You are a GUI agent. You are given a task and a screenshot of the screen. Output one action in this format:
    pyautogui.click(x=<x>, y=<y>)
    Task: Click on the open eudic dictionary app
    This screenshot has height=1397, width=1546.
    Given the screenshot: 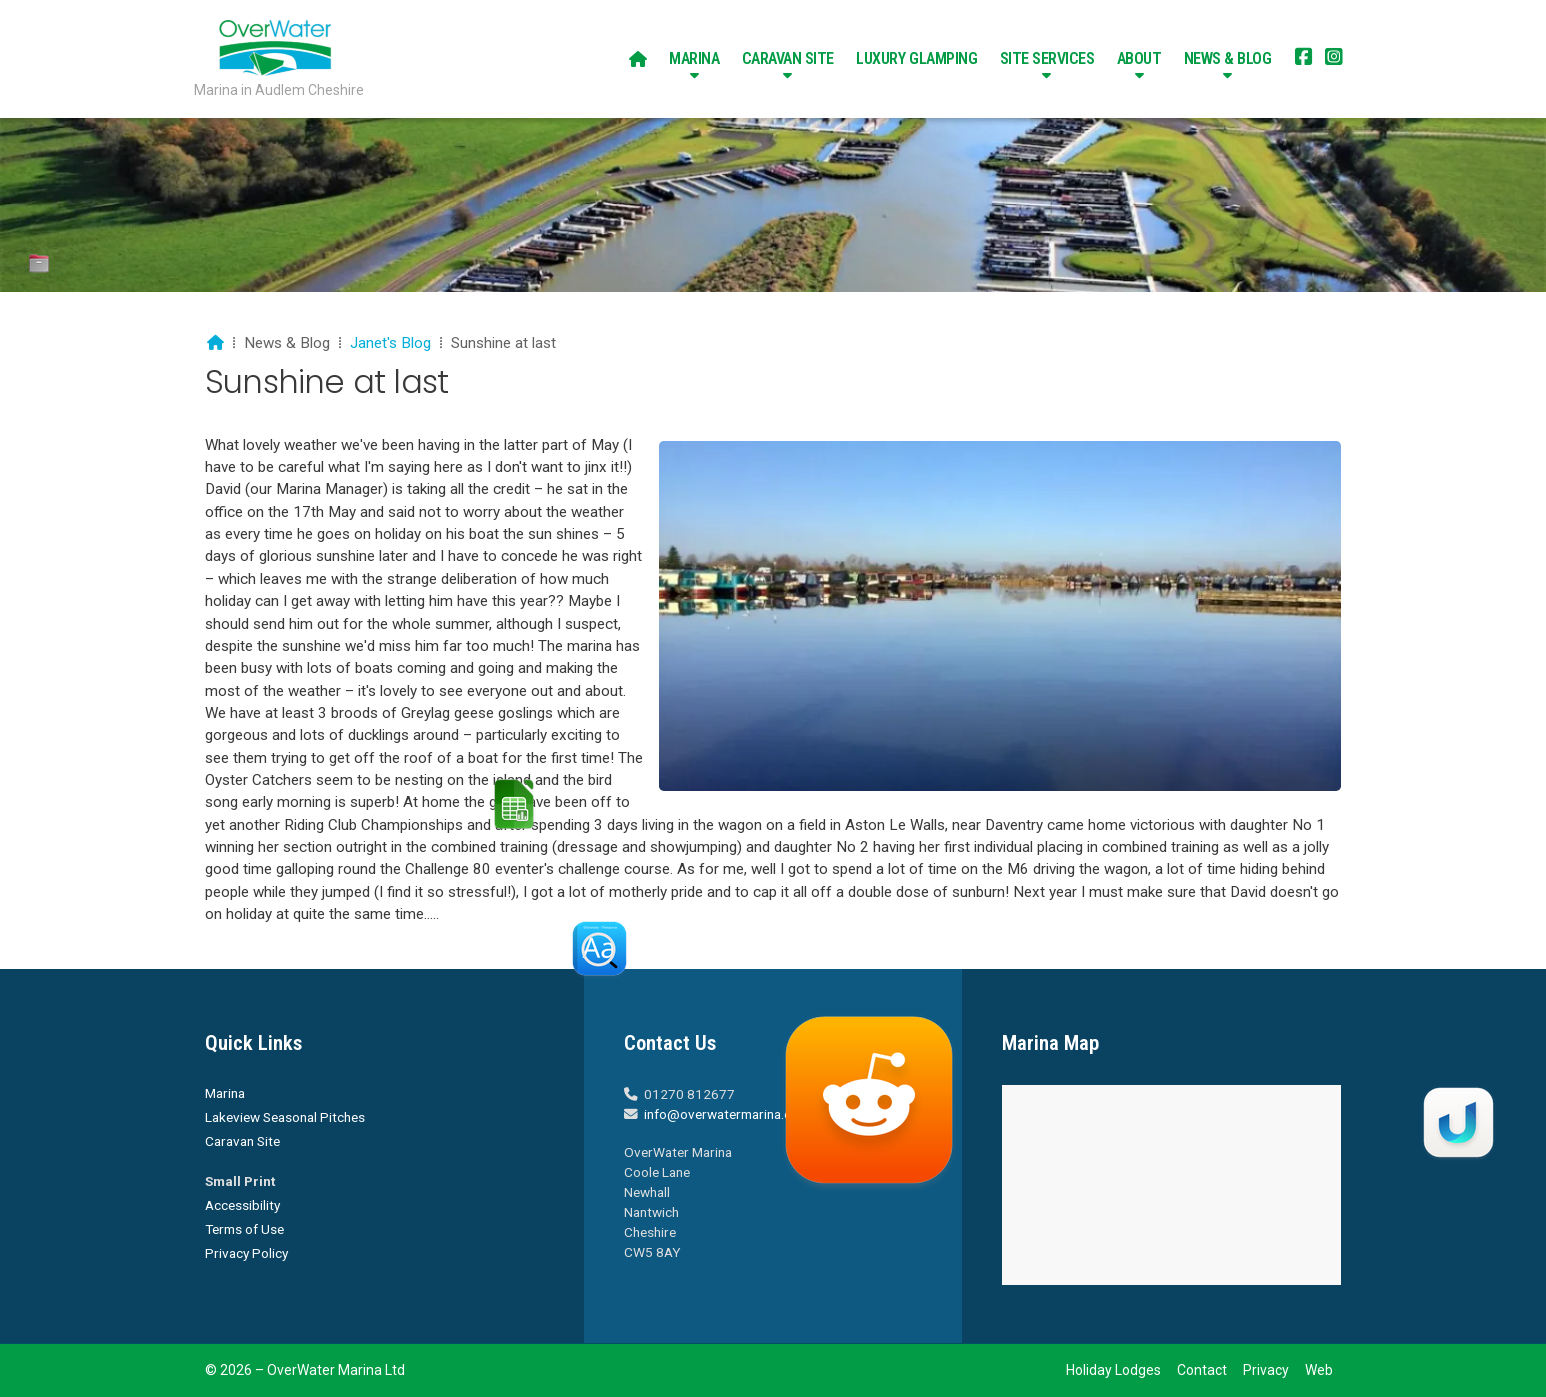 What is the action you would take?
    pyautogui.click(x=599, y=948)
    